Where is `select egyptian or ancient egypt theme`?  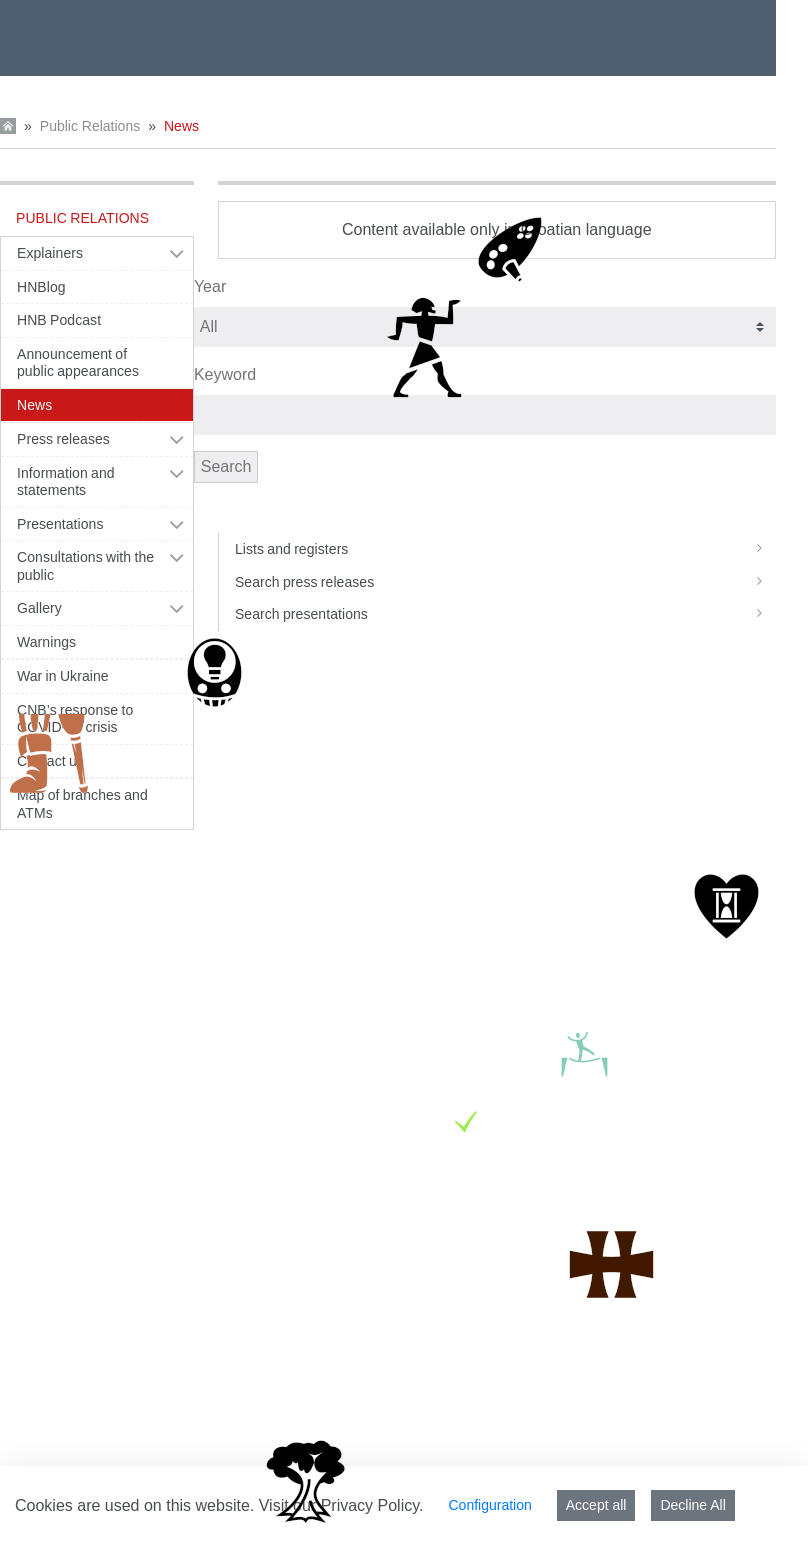
select egyptian or ancient egypt theme is located at coordinates (424, 347).